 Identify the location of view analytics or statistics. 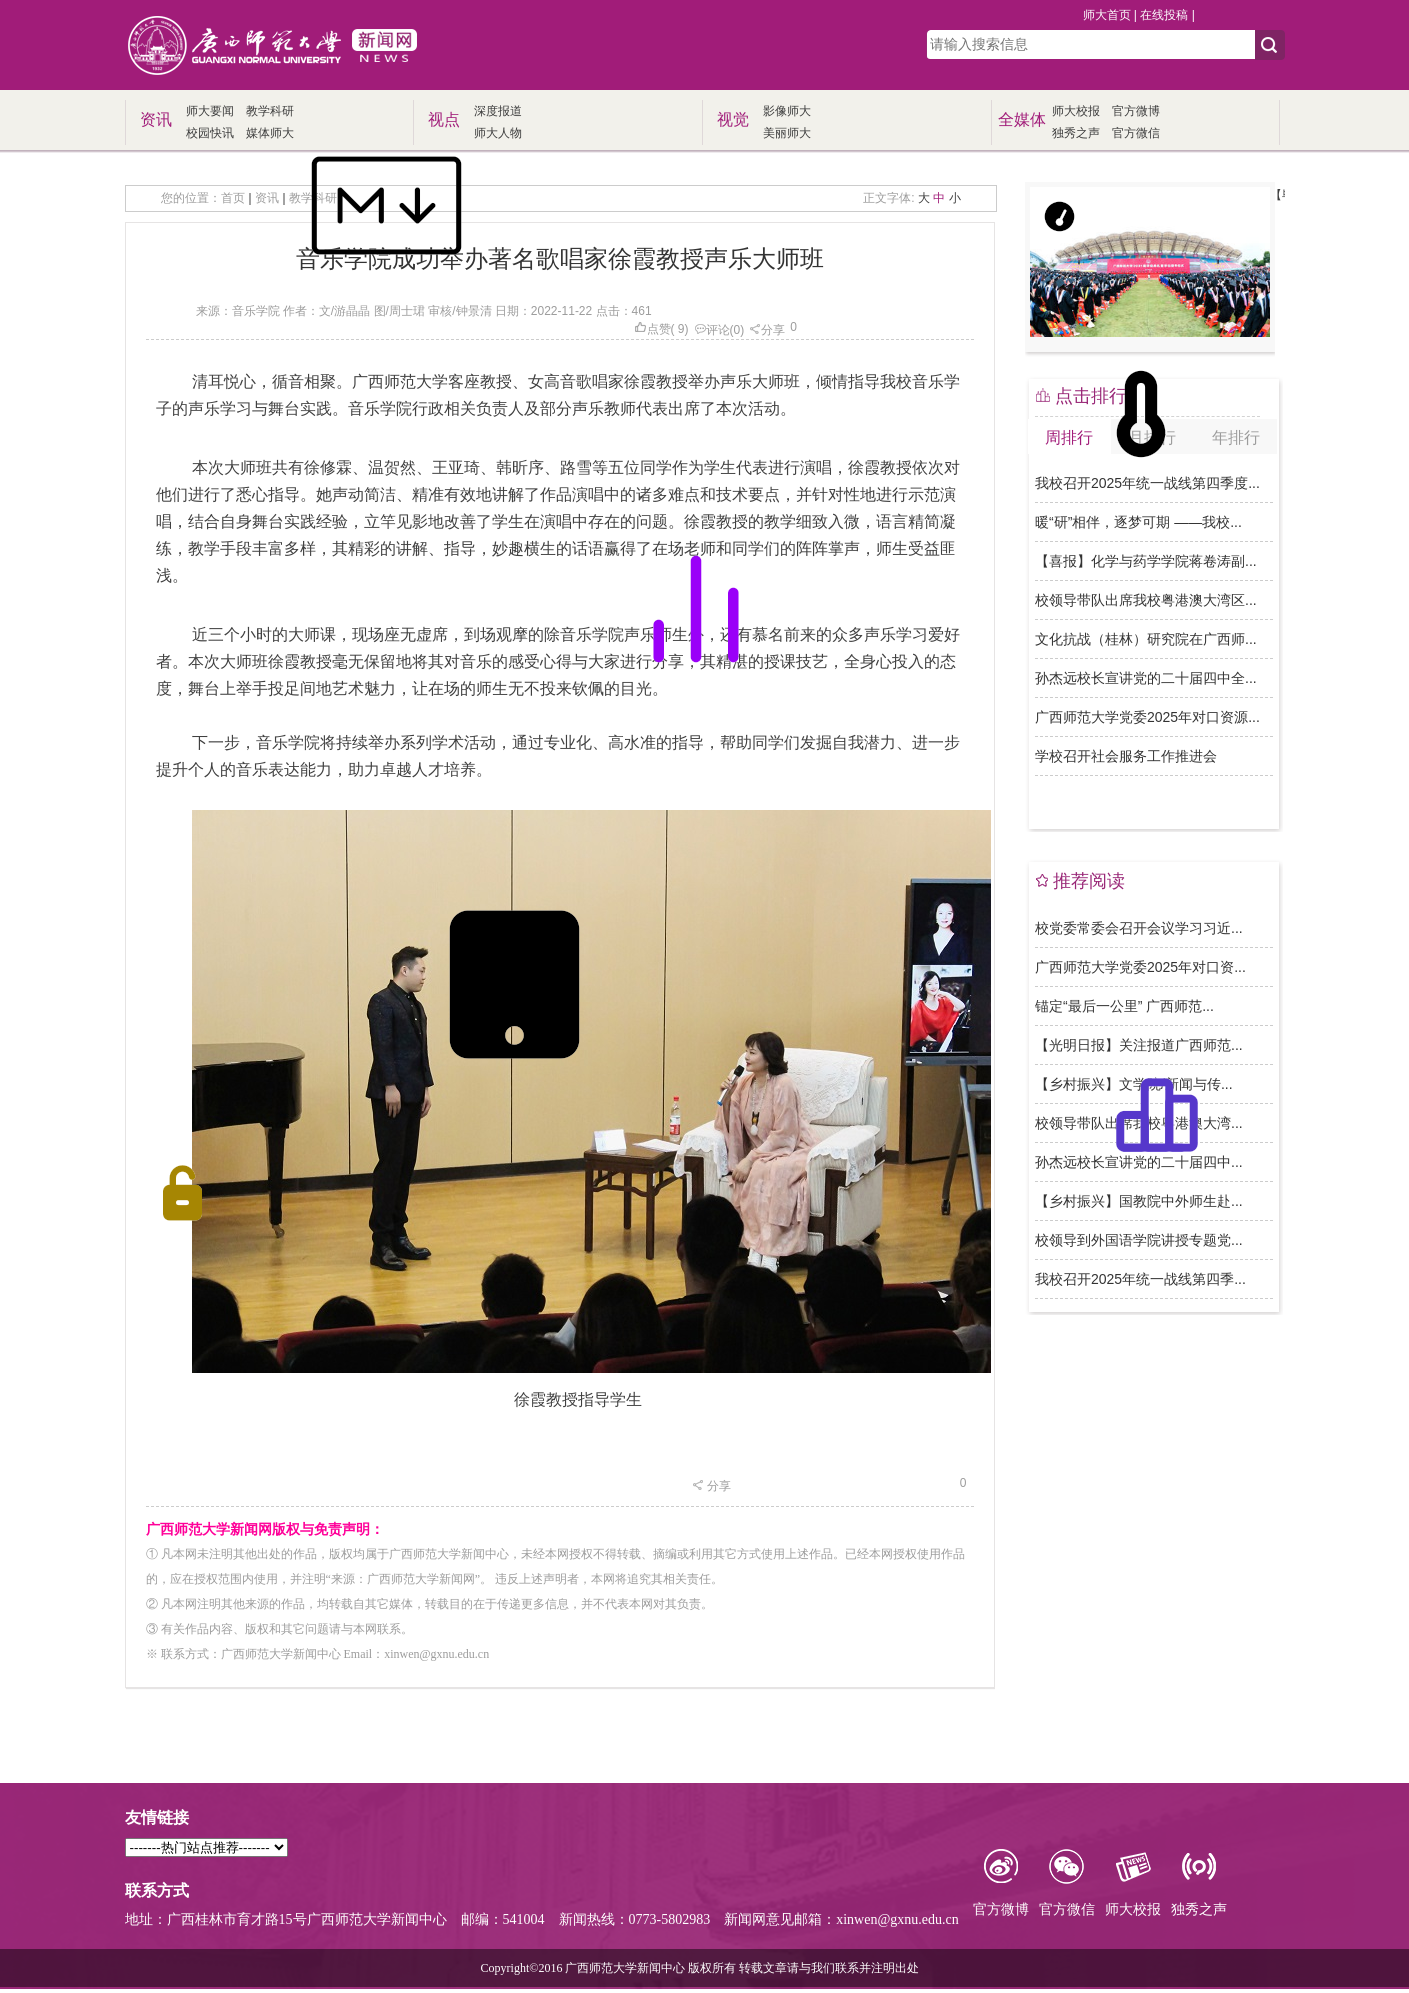
(1157, 1115).